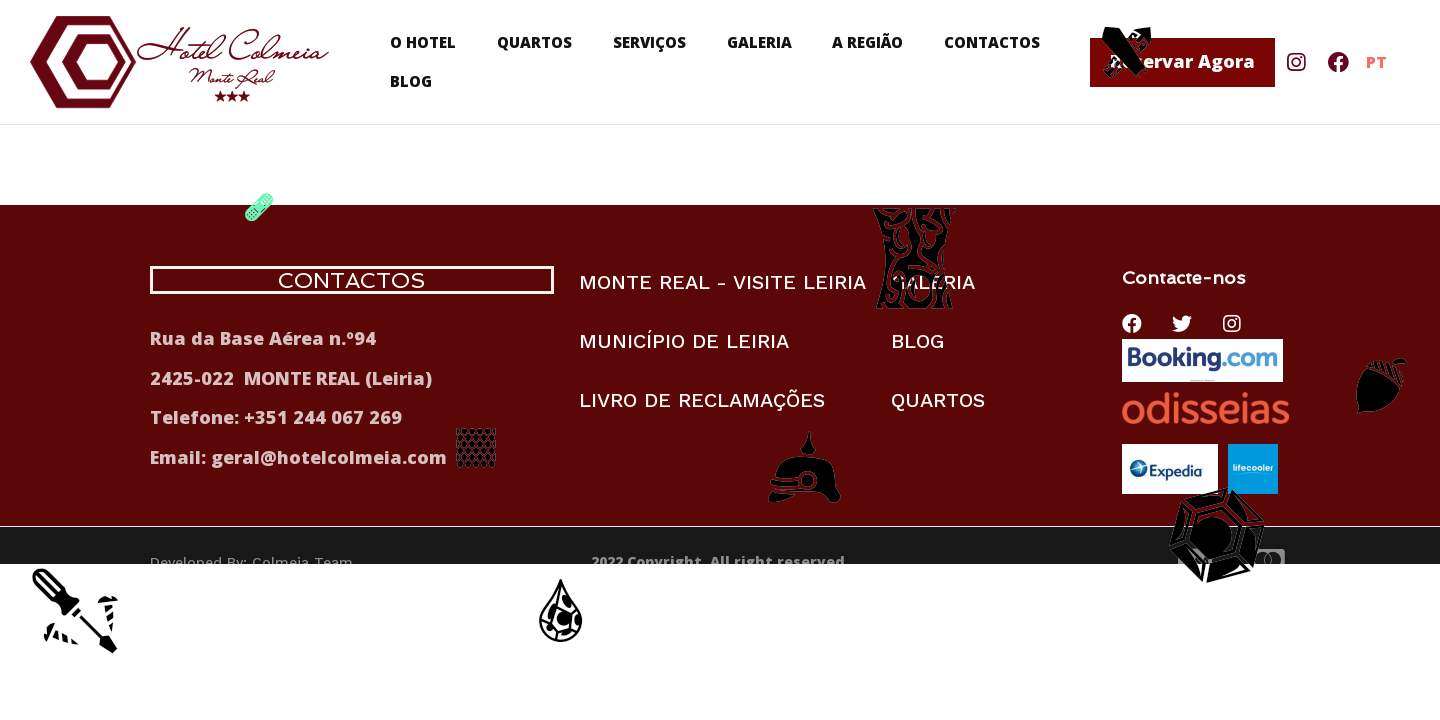 This screenshot has height=720, width=1440. What do you see at coordinates (1381, 386) in the screenshot?
I see `nature or forest-themed game category` at bounding box center [1381, 386].